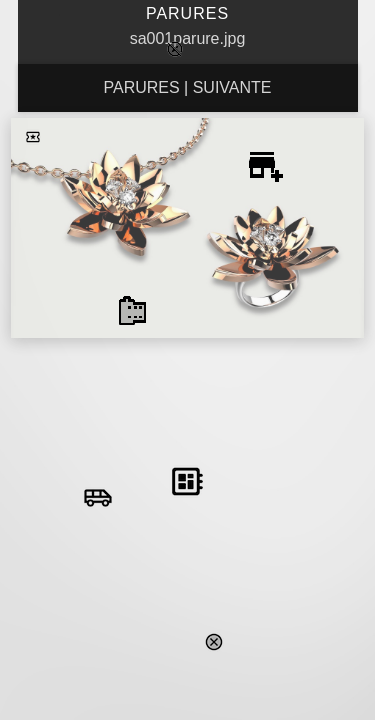  What do you see at coordinates (214, 642) in the screenshot?
I see `cancel or close the current action` at bounding box center [214, 642].